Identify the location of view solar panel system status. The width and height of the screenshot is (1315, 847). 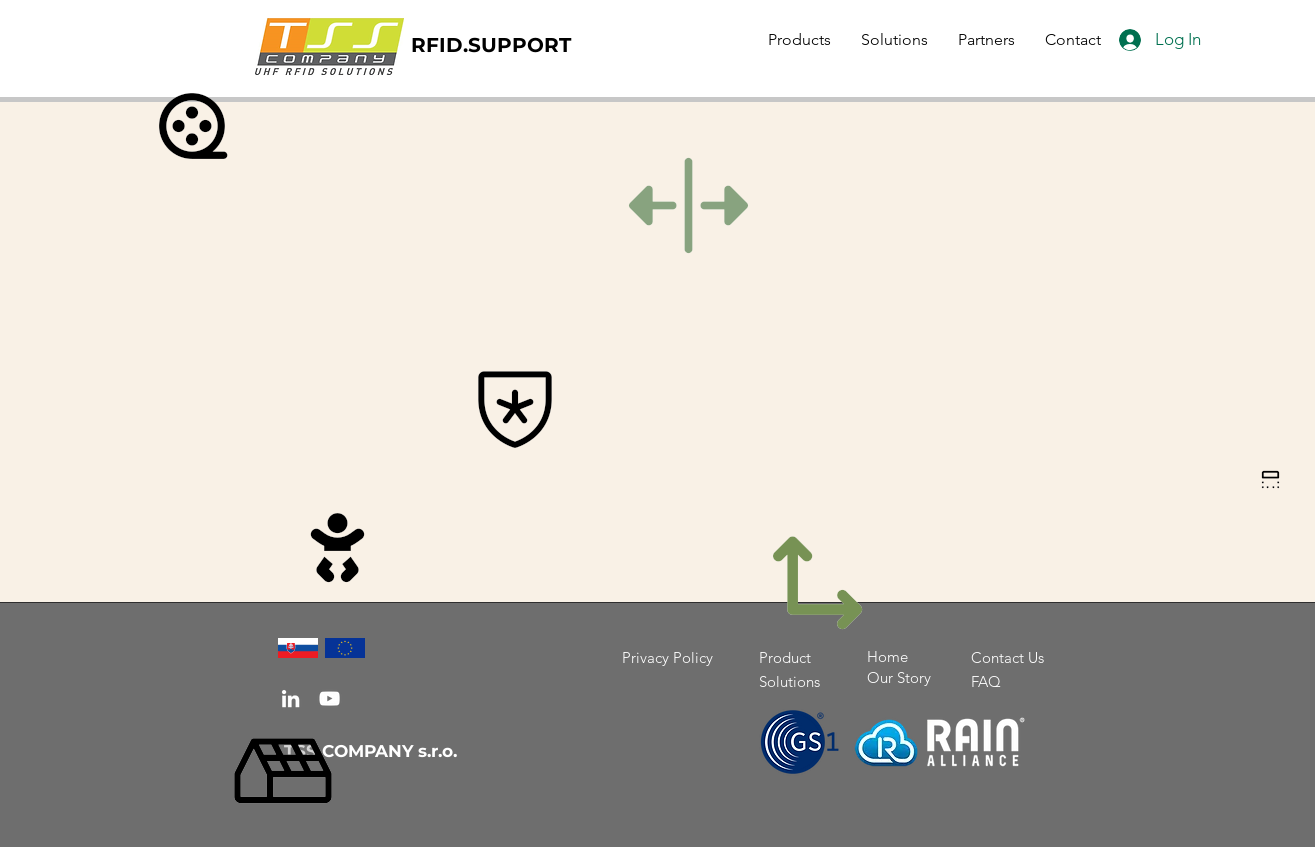
(283, 774).